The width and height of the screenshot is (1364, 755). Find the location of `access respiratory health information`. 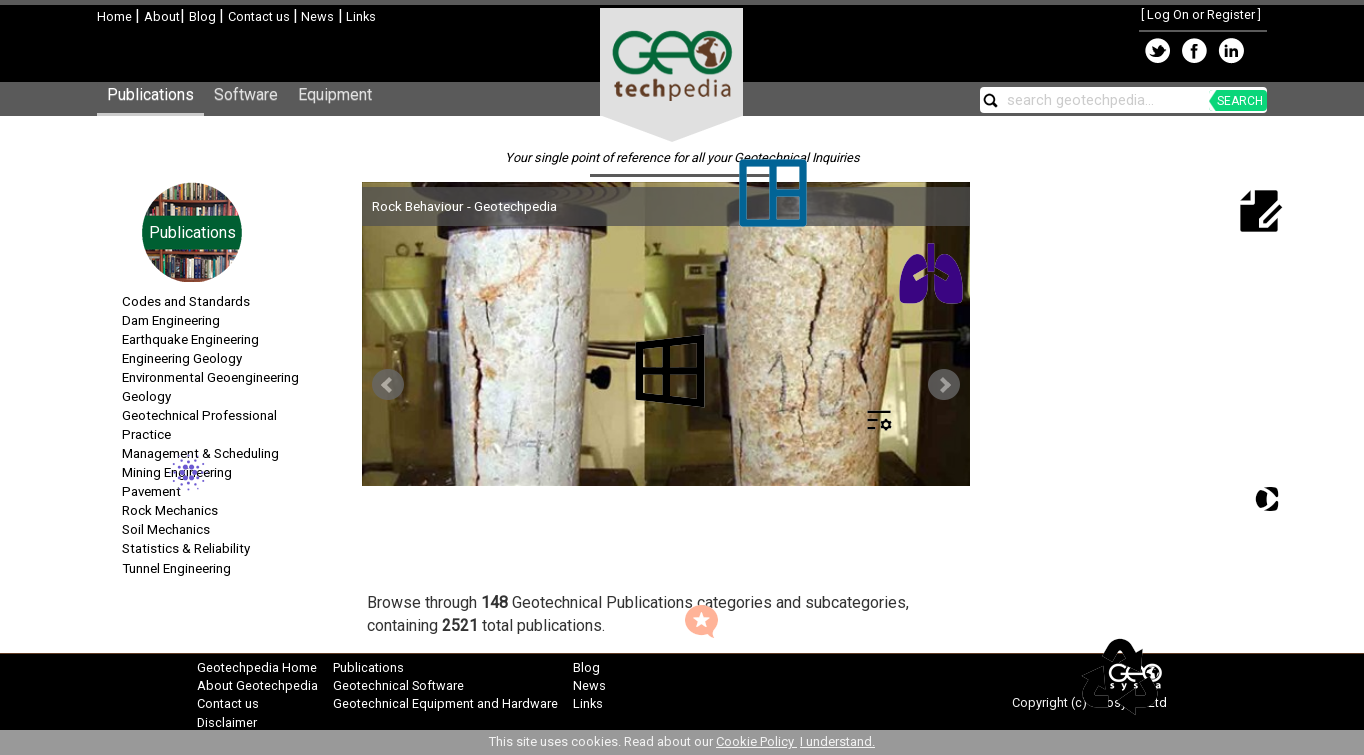

access respiratory health information is located at coordinates (931, 275).